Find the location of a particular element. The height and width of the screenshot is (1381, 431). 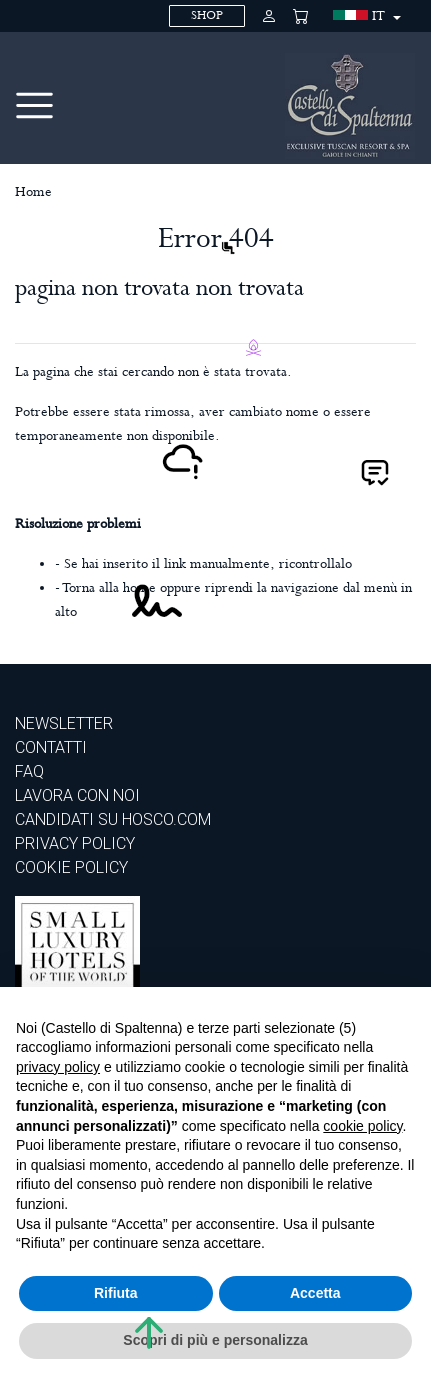

add your signature to a document is located at coordinates (157, 602).